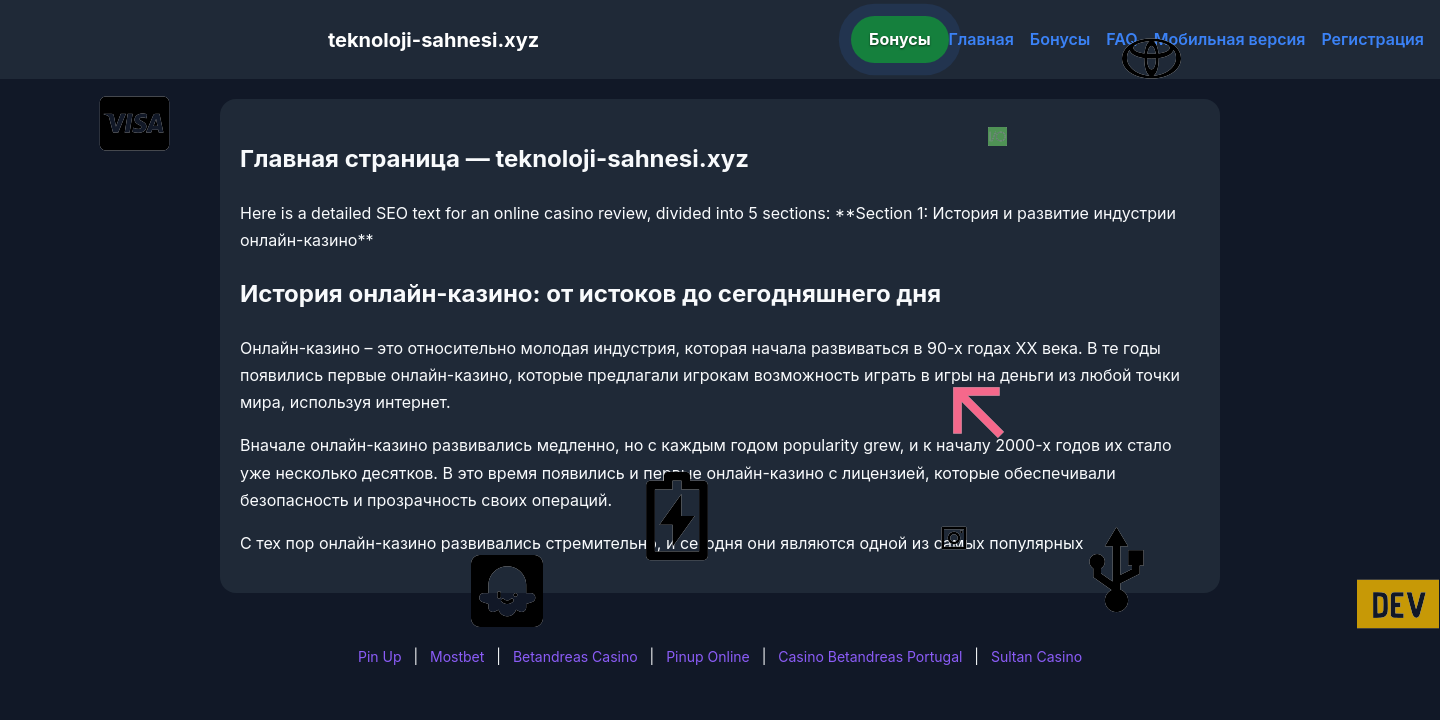 The height and width of the screenshot is (720, 1440). What do you see at coordinates (978, 412) in the screenshot?
I see `navigate back and up in the interface` at bounding box center [978, 412].